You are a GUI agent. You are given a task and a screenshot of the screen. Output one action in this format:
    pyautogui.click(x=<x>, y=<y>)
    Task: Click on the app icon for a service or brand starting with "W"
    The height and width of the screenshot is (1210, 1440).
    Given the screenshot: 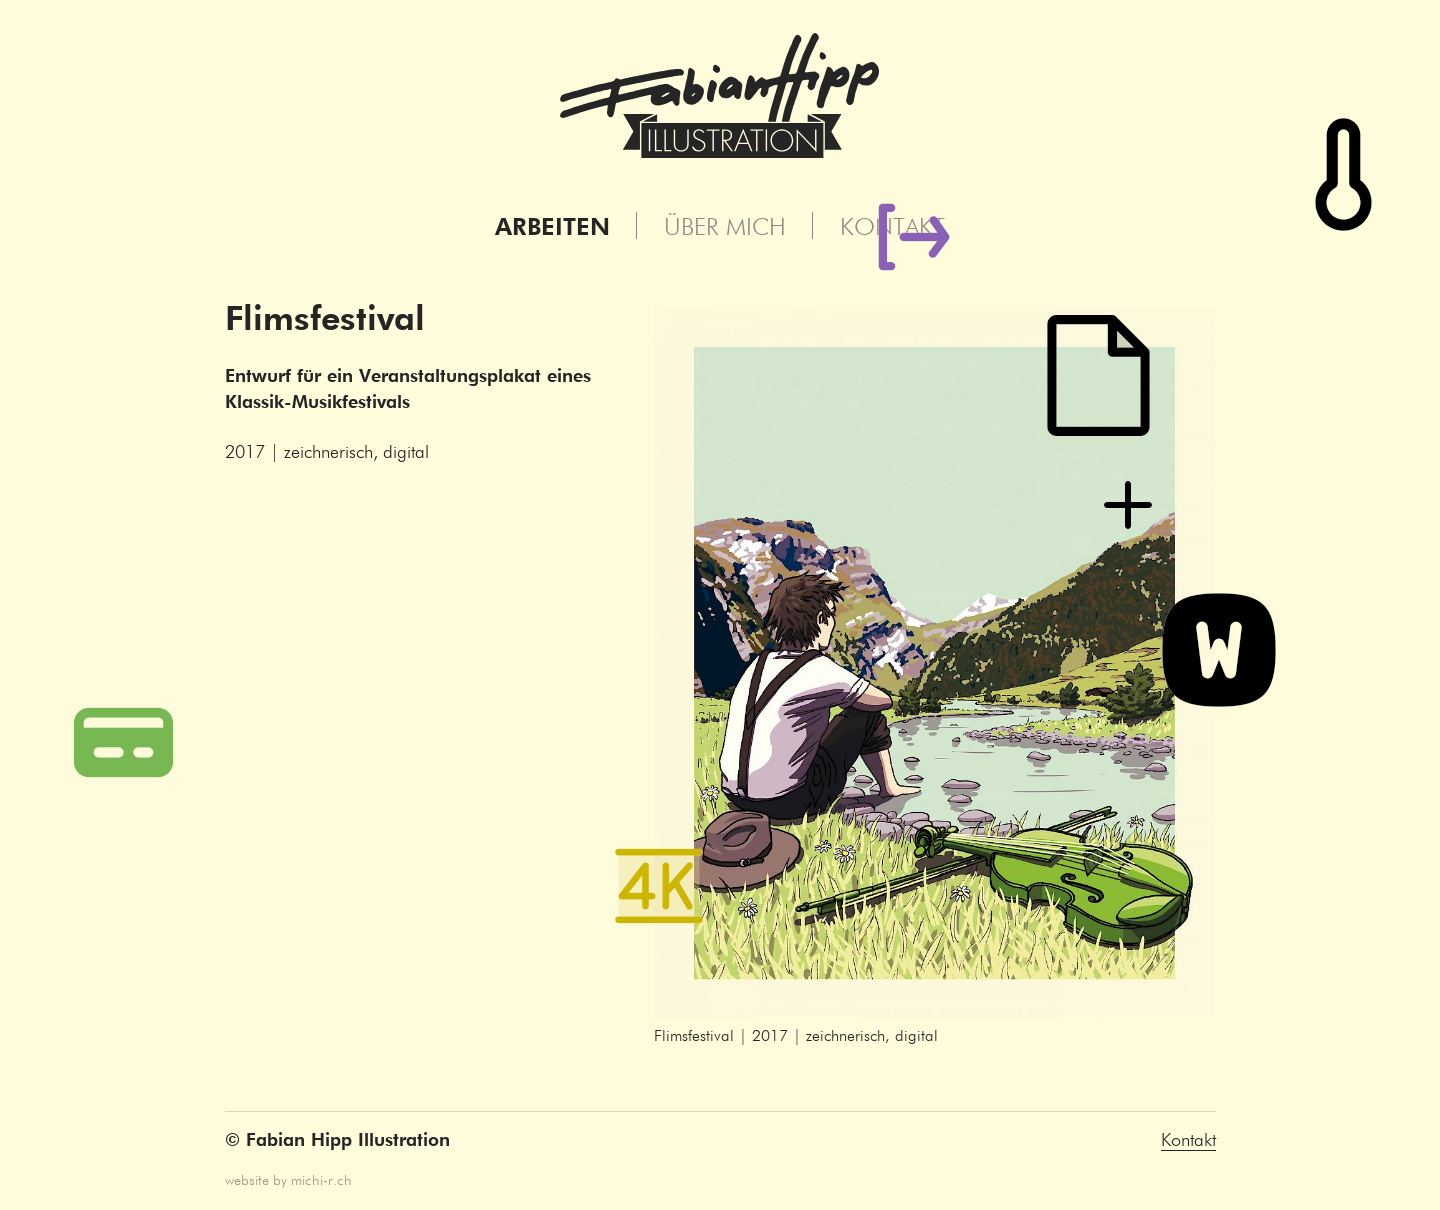 What is the action you would take?
    pyautogui.click(x=1219, y=650)
    